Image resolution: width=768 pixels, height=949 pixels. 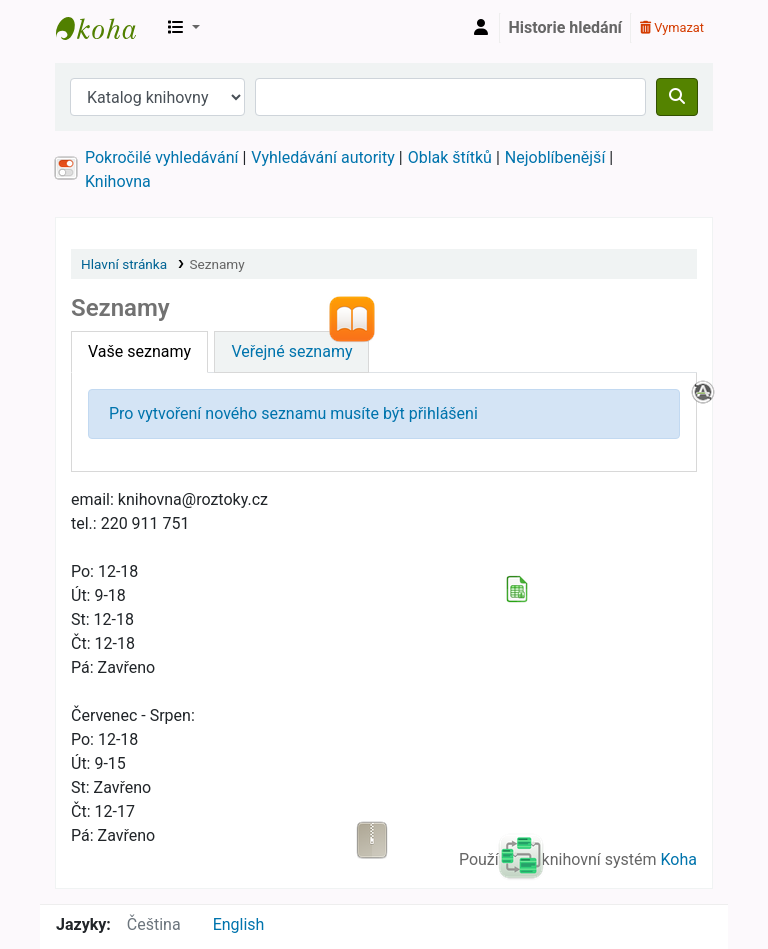 What do you see at coordinates (66, 168) in the screenshot?
I see `open gnome tweaks settings` at bounding box center [66, 168].